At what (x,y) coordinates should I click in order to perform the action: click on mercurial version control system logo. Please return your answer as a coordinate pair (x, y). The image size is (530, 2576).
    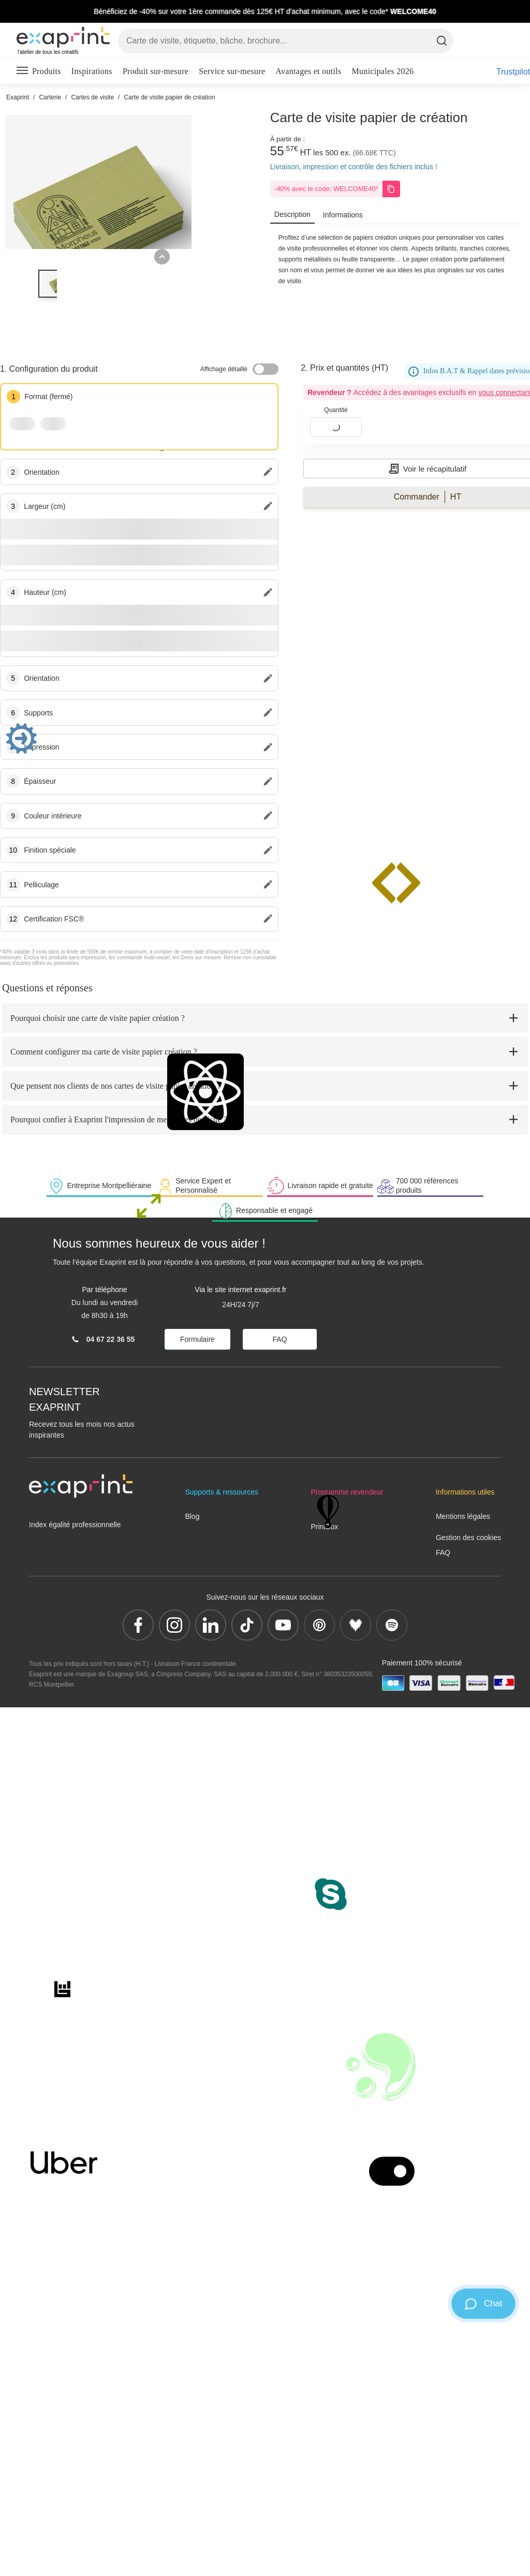
    Looking at the image, I should click on (380, 2067).